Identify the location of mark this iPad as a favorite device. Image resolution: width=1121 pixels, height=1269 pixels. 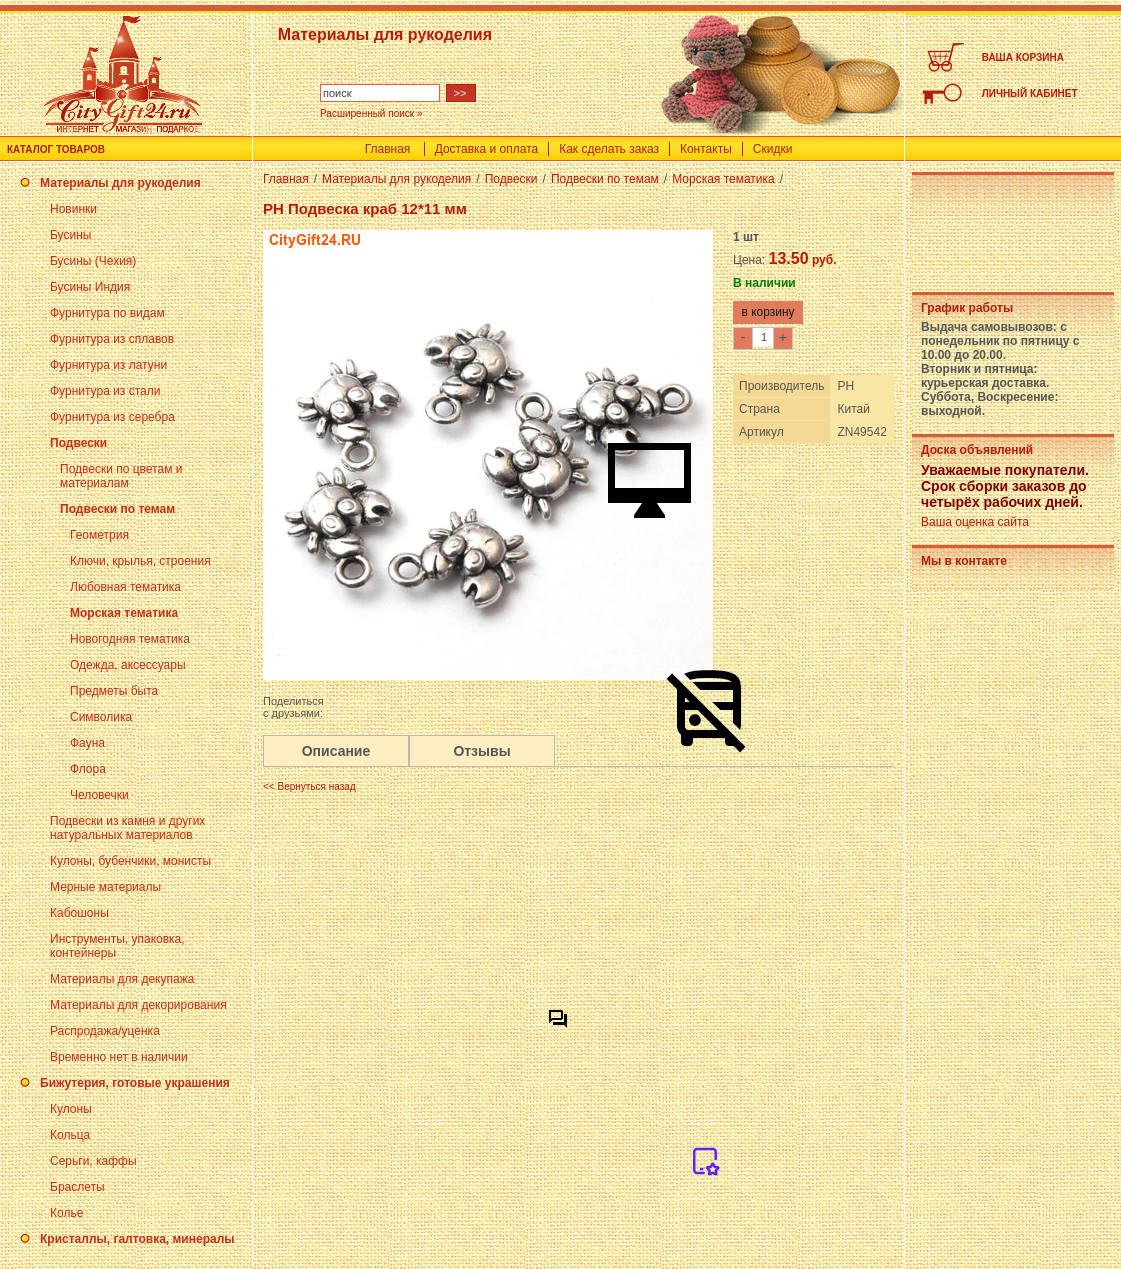
(705, 1161).